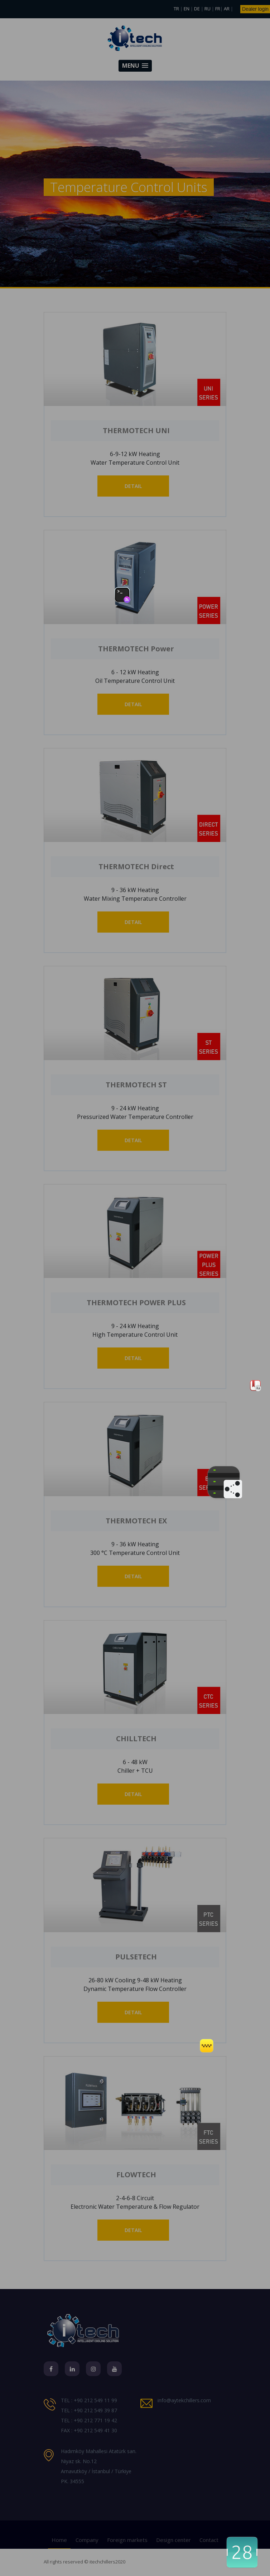 The height and width of the screenshot is (2576, 270). Describe the element at coordinates (255, 1385) in the screenshot. I see `open the dictionary app` at that location.